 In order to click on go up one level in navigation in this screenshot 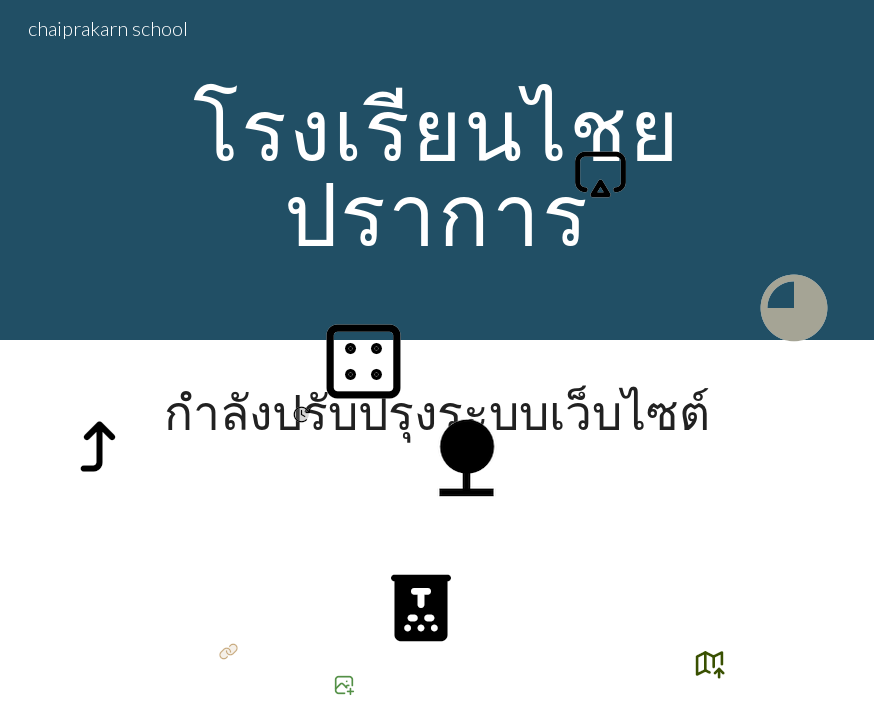, I will do `click(99, 446)`.